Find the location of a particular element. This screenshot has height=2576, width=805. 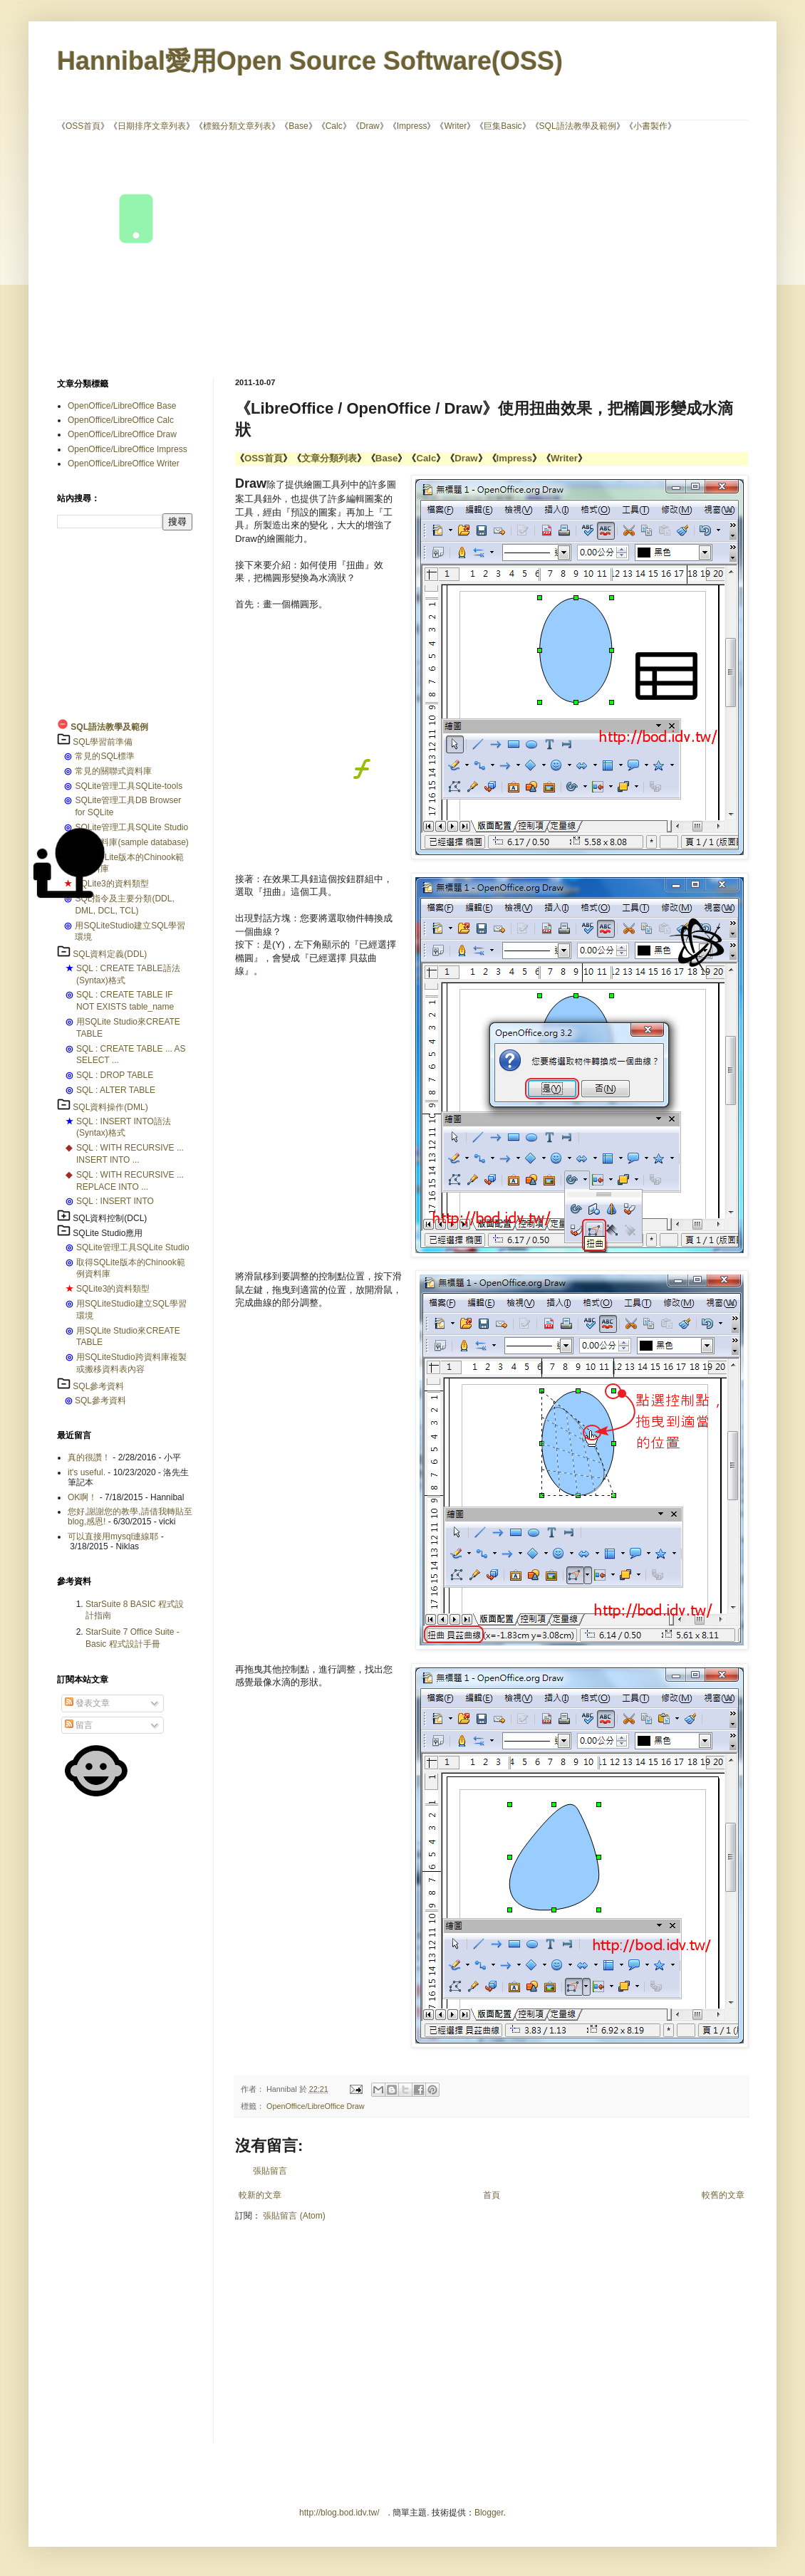

indicates florin or dutch guilder currency is located at coordinates (362, 769).